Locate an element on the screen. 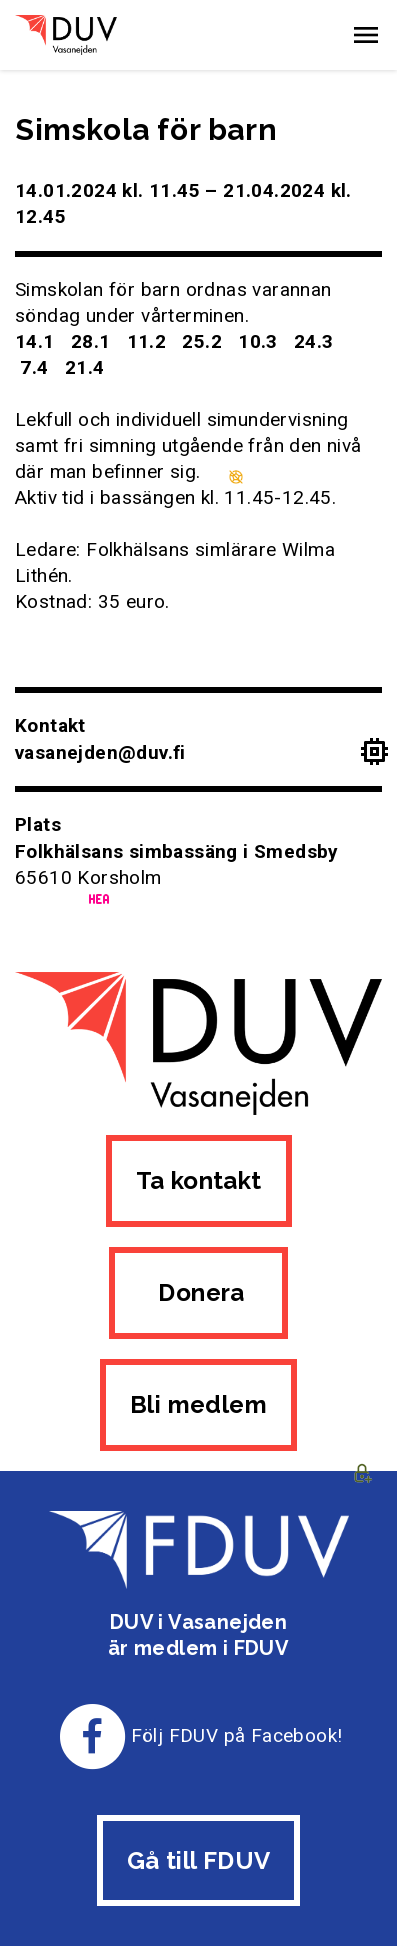 The image size is (397, 1946). indicates HTTP HEAD request method is located at coordinates (99, 899).